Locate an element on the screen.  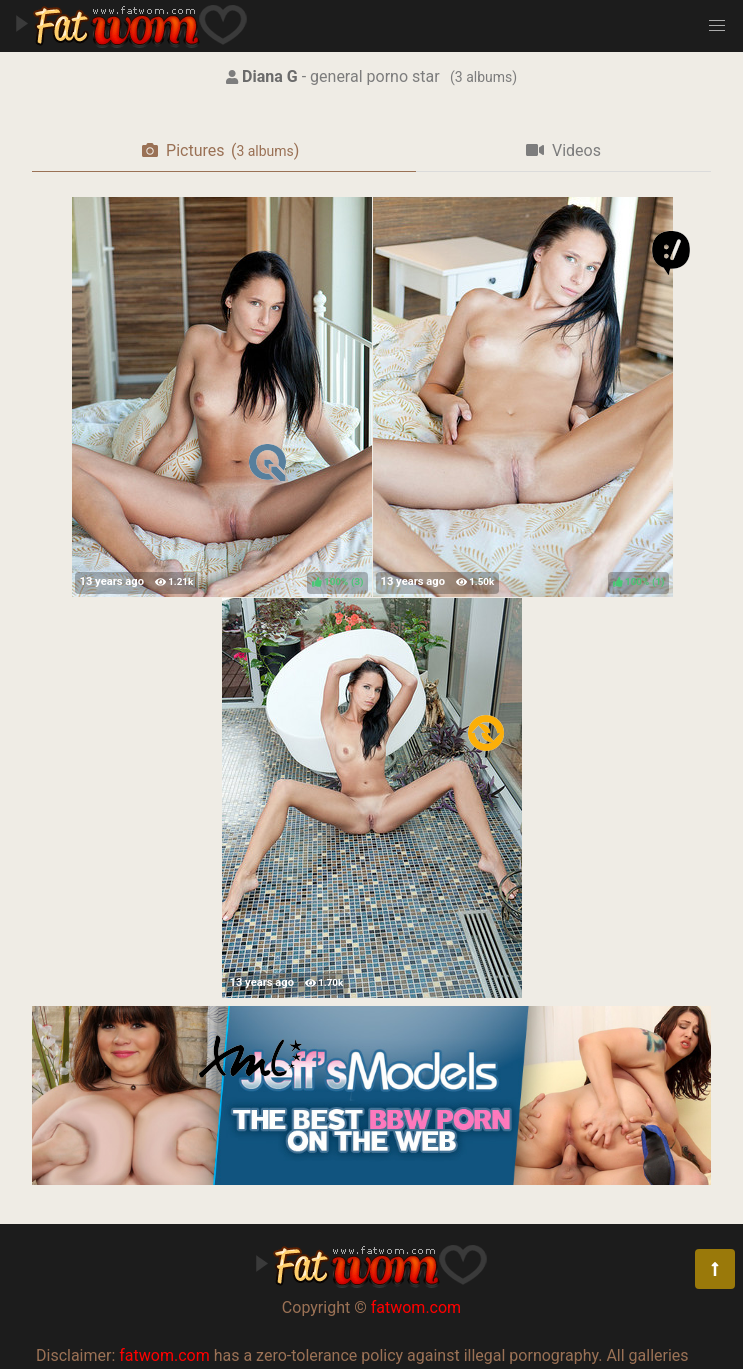
open Convertio file conversion service is located at coordinates (486, 733).